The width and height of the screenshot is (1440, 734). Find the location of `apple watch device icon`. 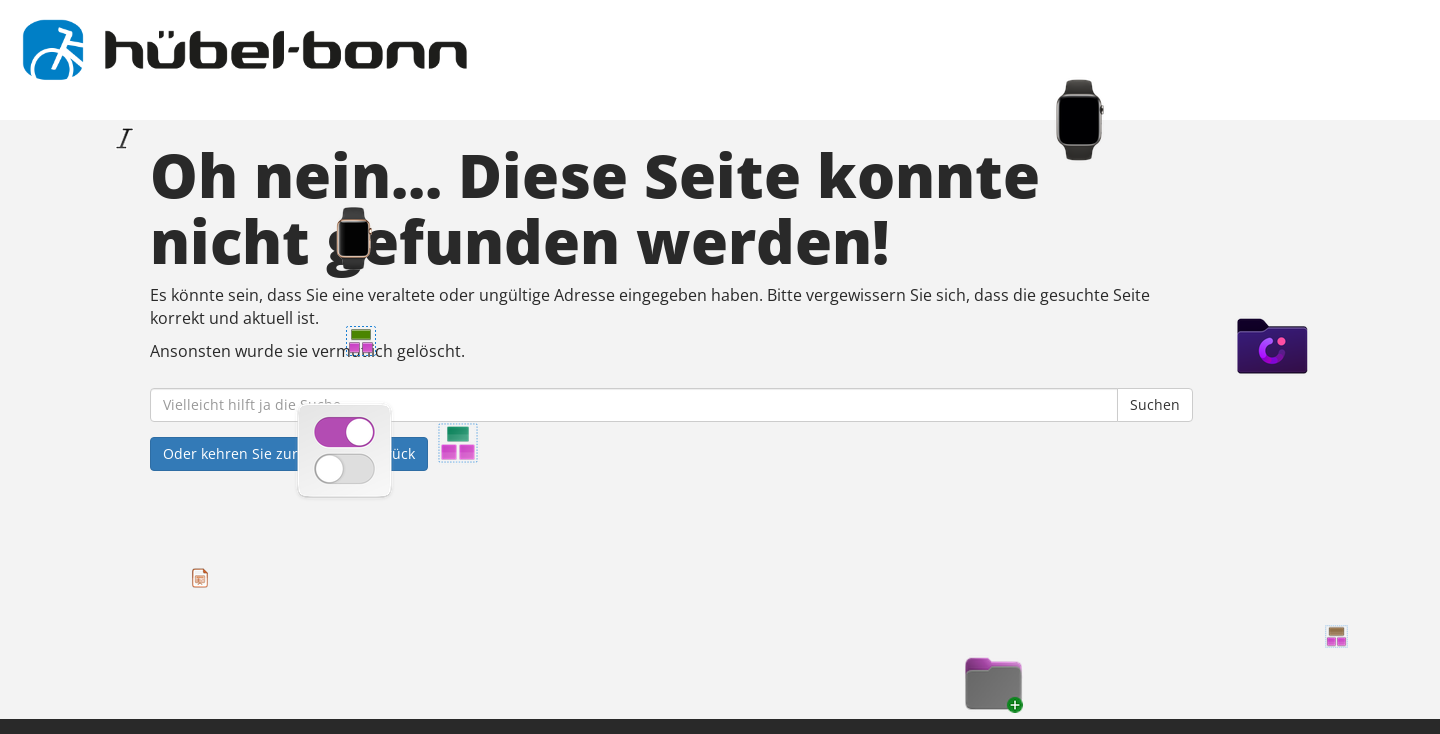

apple watch device icon is located at coordinates (353, 238).